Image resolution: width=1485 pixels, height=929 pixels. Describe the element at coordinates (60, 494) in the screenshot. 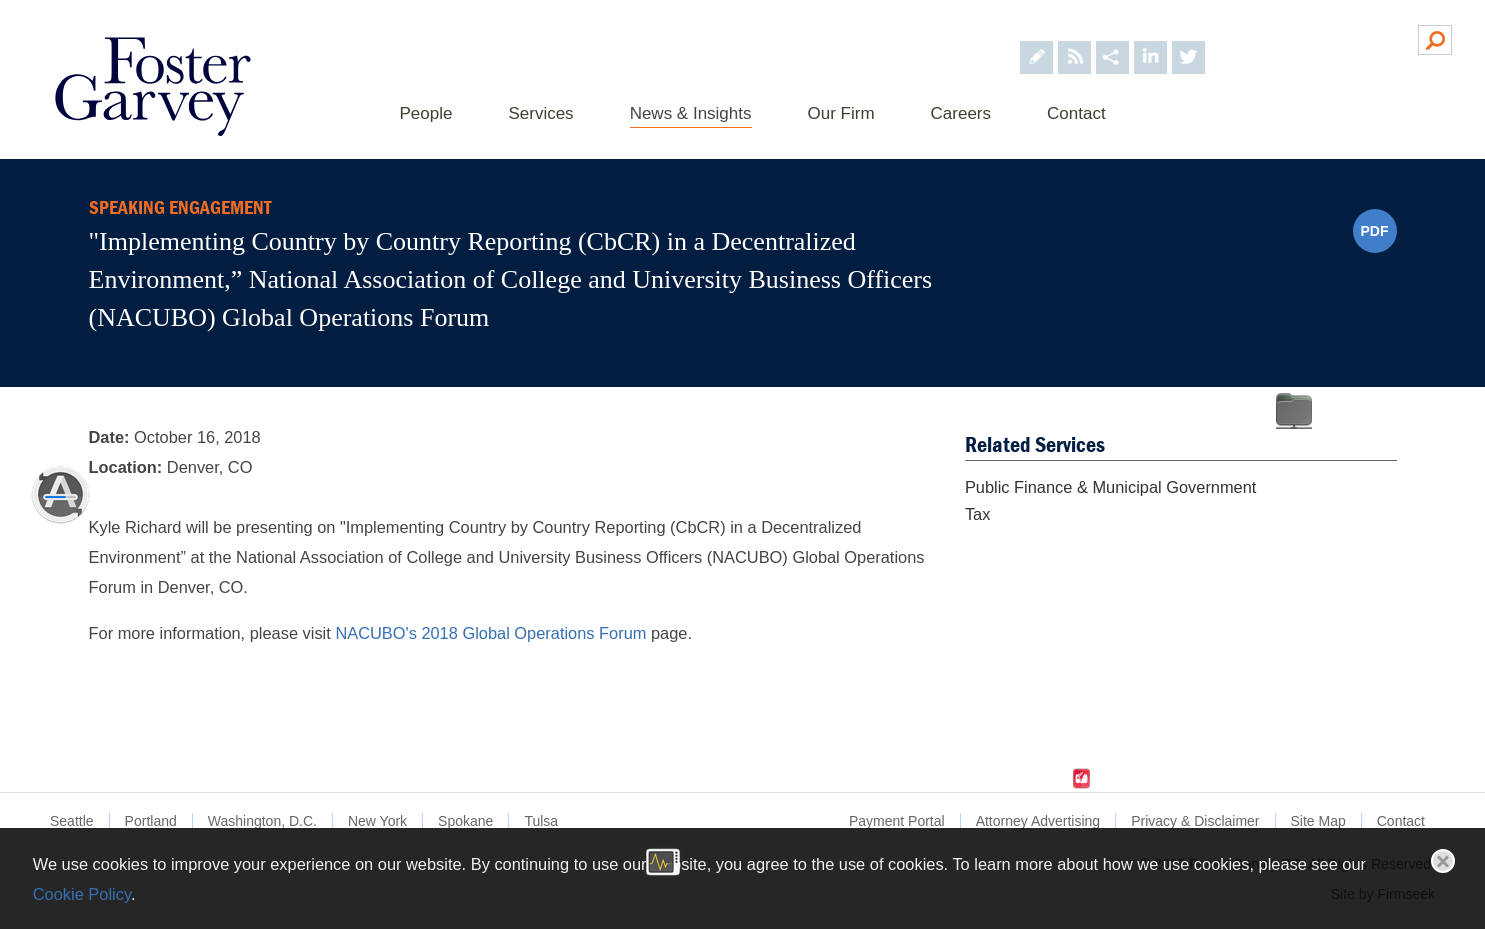

I see `open the software updater application` at that location.